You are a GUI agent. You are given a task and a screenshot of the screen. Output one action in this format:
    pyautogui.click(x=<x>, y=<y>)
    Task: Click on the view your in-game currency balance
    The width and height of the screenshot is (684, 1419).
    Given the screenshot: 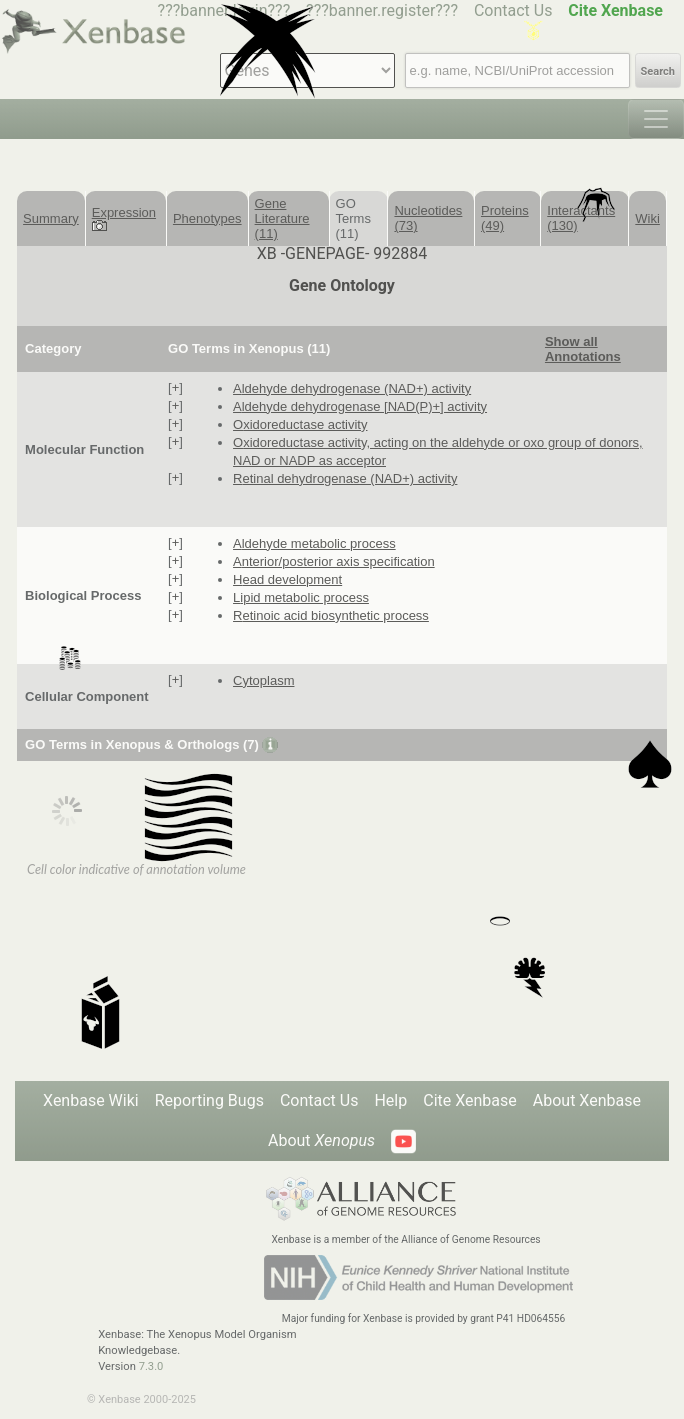 What is the action you would take?
    pyautogui.click(x=70, y=658)
    